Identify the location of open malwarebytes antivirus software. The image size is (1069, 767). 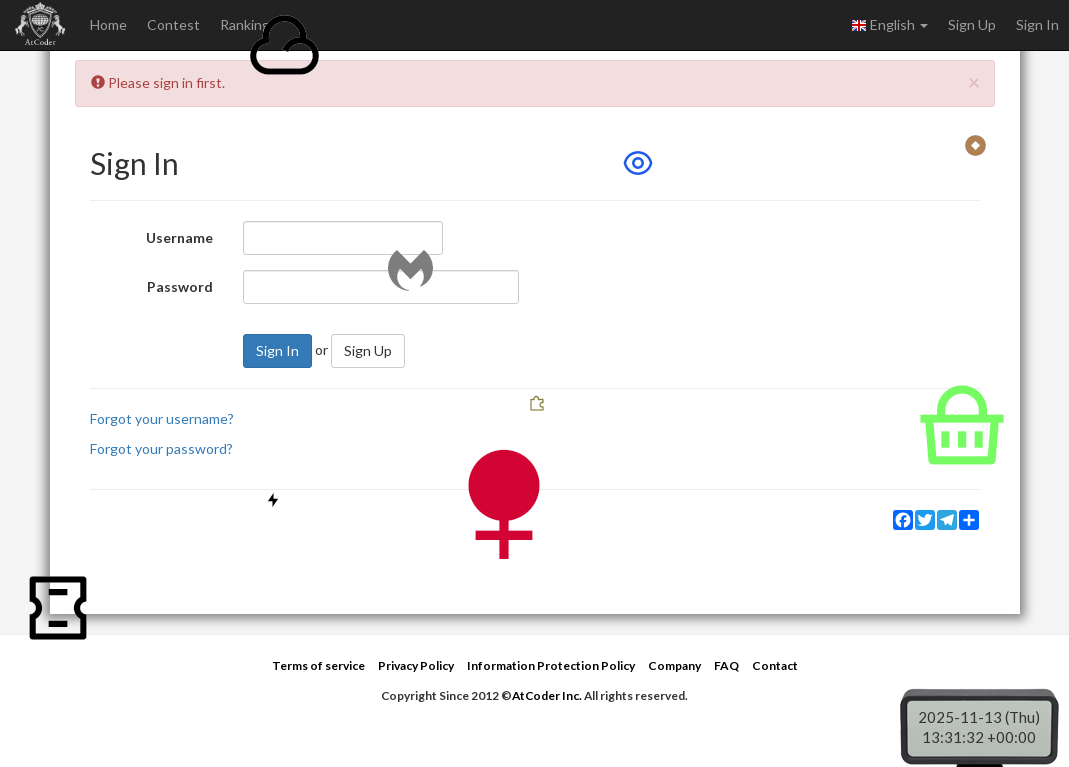
(410, 270).